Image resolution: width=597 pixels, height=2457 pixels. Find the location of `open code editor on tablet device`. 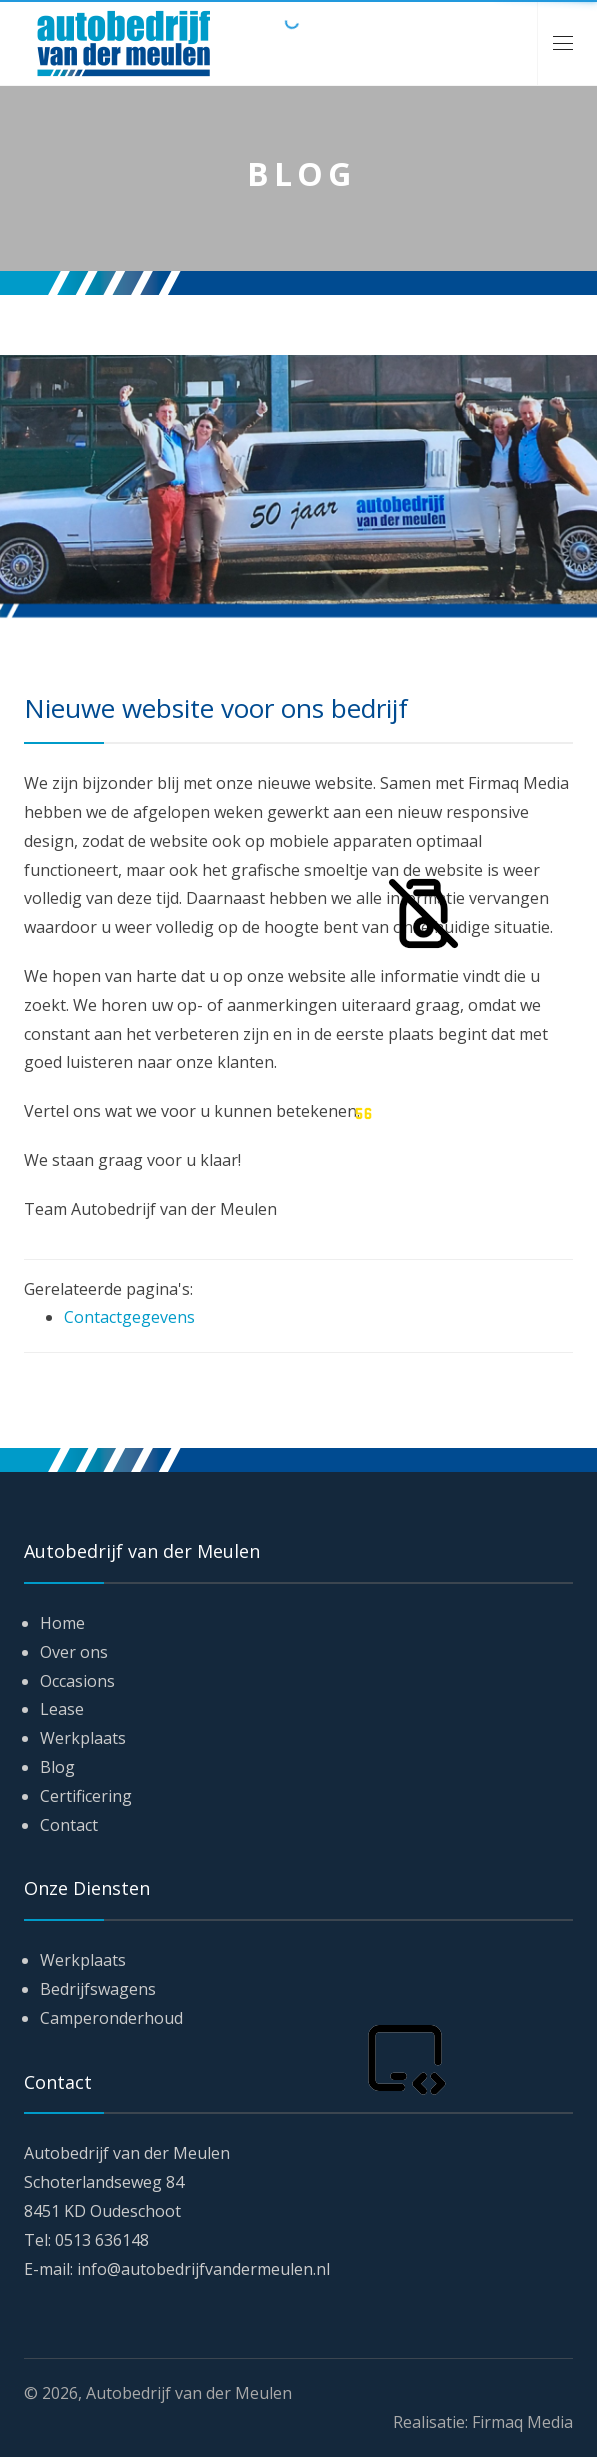

open code editor on tablet device is located at coordinates (405, 2058).